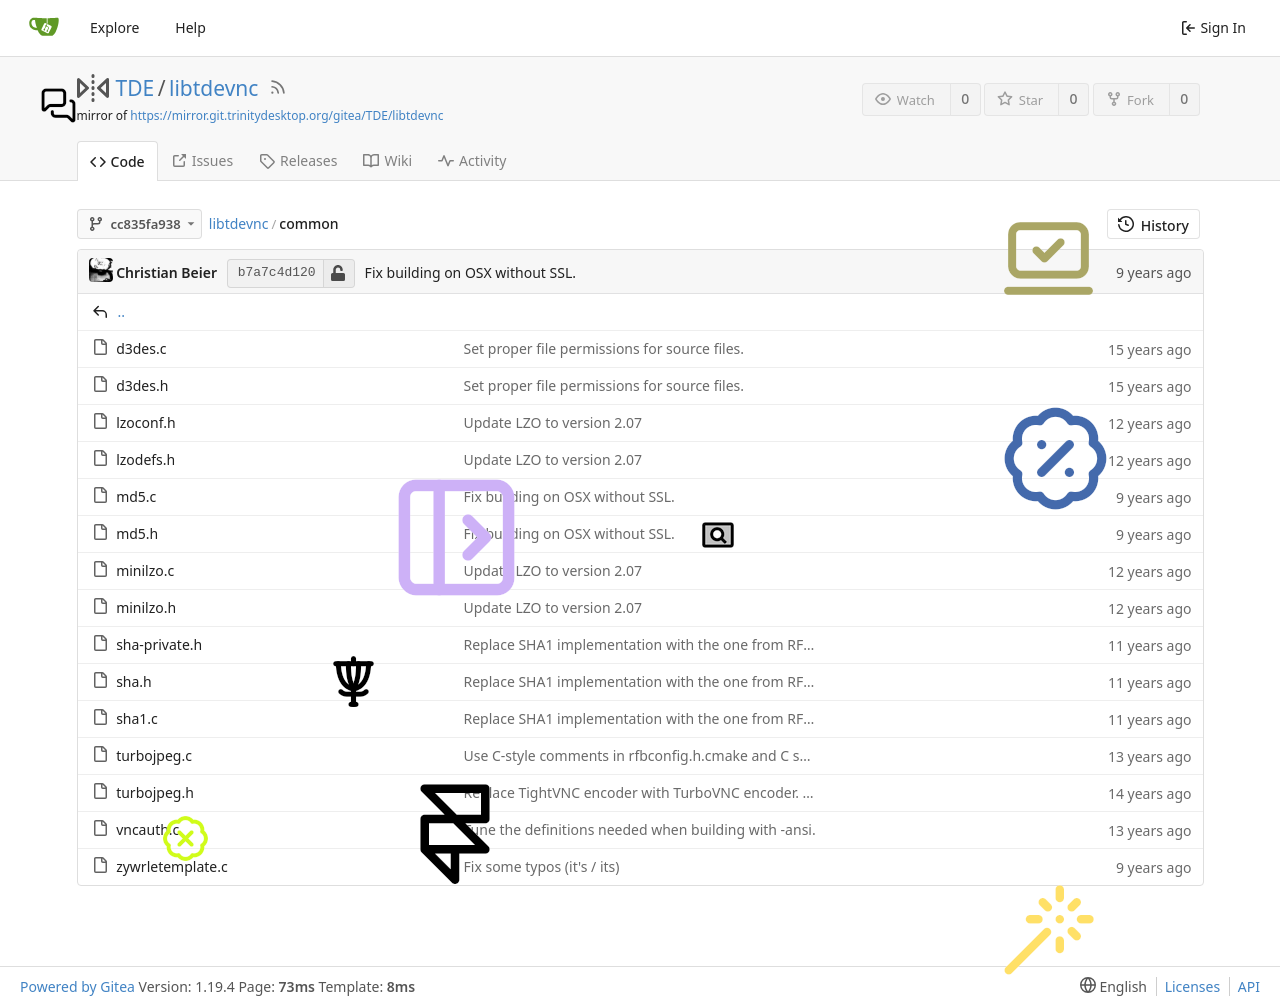 This screenshot has height=1006, width=1280. I want to click on open group chat or conversations, so click(58, 105).